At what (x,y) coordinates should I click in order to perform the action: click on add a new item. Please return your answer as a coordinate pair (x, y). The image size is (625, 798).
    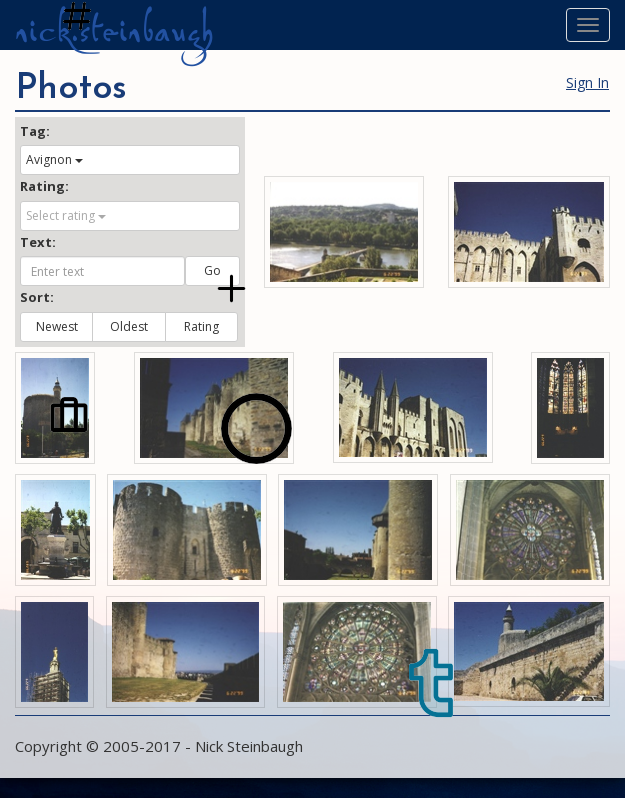
    Looking at the image, I should click on (231, 288).